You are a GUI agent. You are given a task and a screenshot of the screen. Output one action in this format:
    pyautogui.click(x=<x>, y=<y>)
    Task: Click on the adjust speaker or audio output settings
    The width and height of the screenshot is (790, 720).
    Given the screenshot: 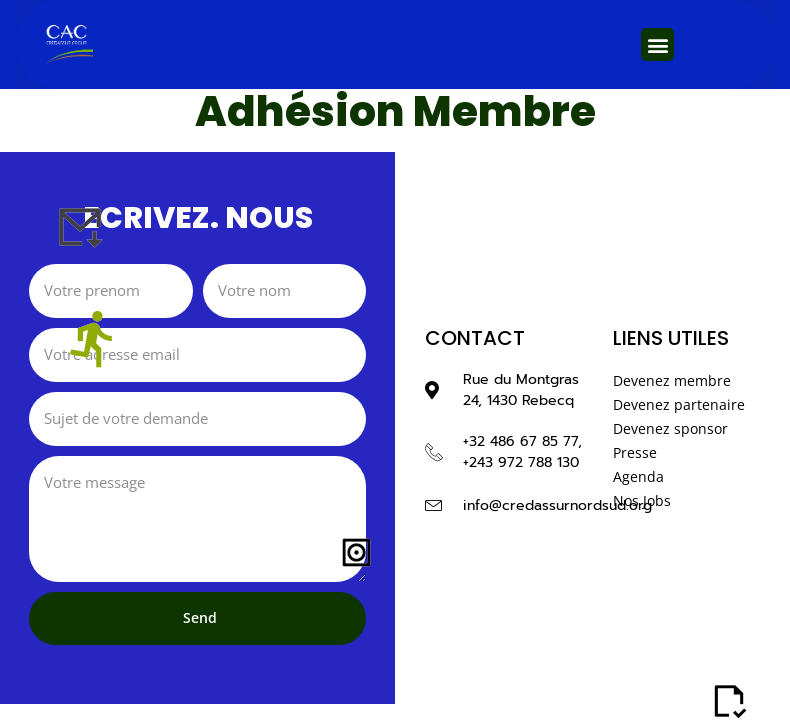 What is the action you would take?
    pyautogui.click(x=356, y=552)
    